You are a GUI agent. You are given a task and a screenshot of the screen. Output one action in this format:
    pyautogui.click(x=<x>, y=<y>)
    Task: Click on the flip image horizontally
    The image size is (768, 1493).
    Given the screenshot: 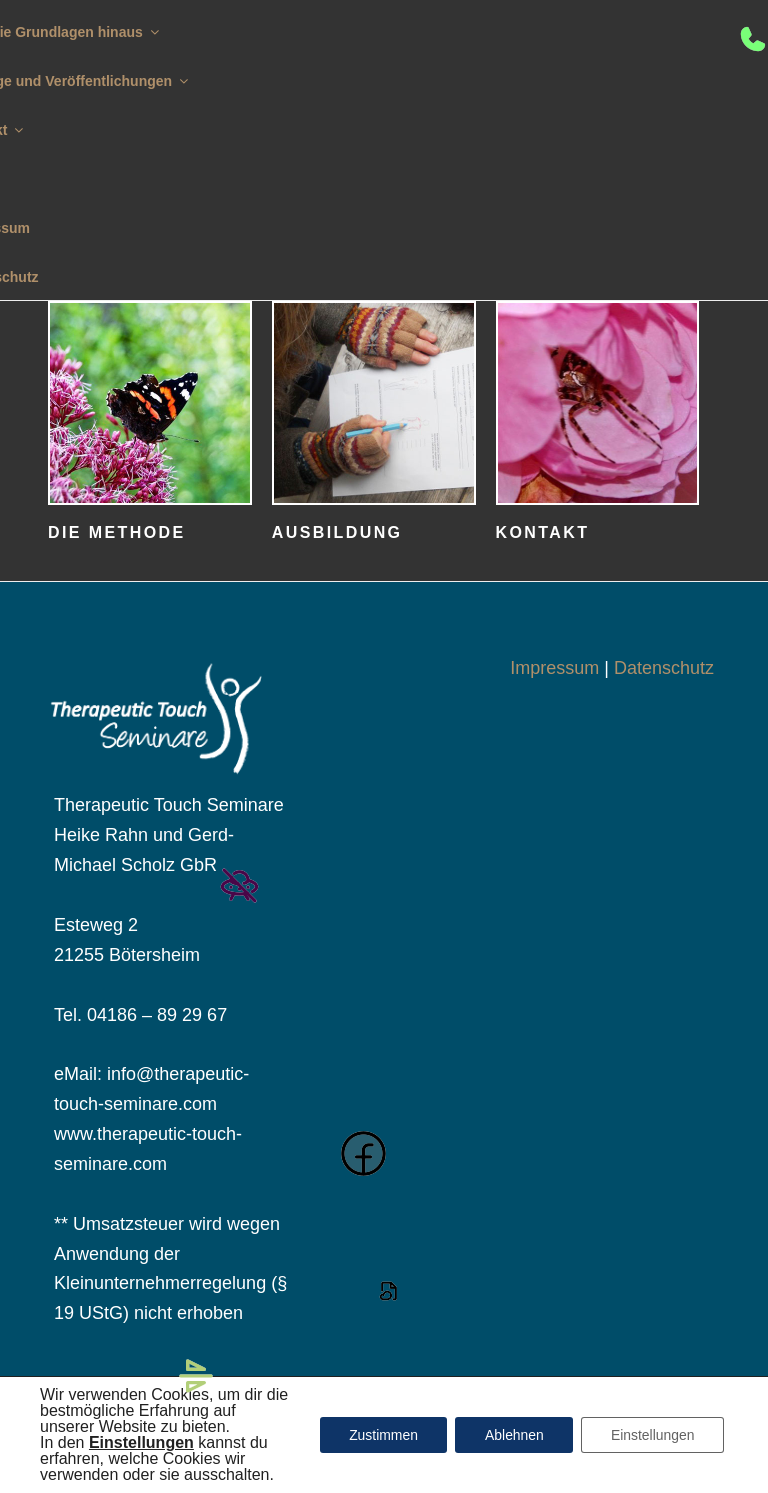 What is the action you would take?
    pyautogui.click(x=196, y=1376)
    